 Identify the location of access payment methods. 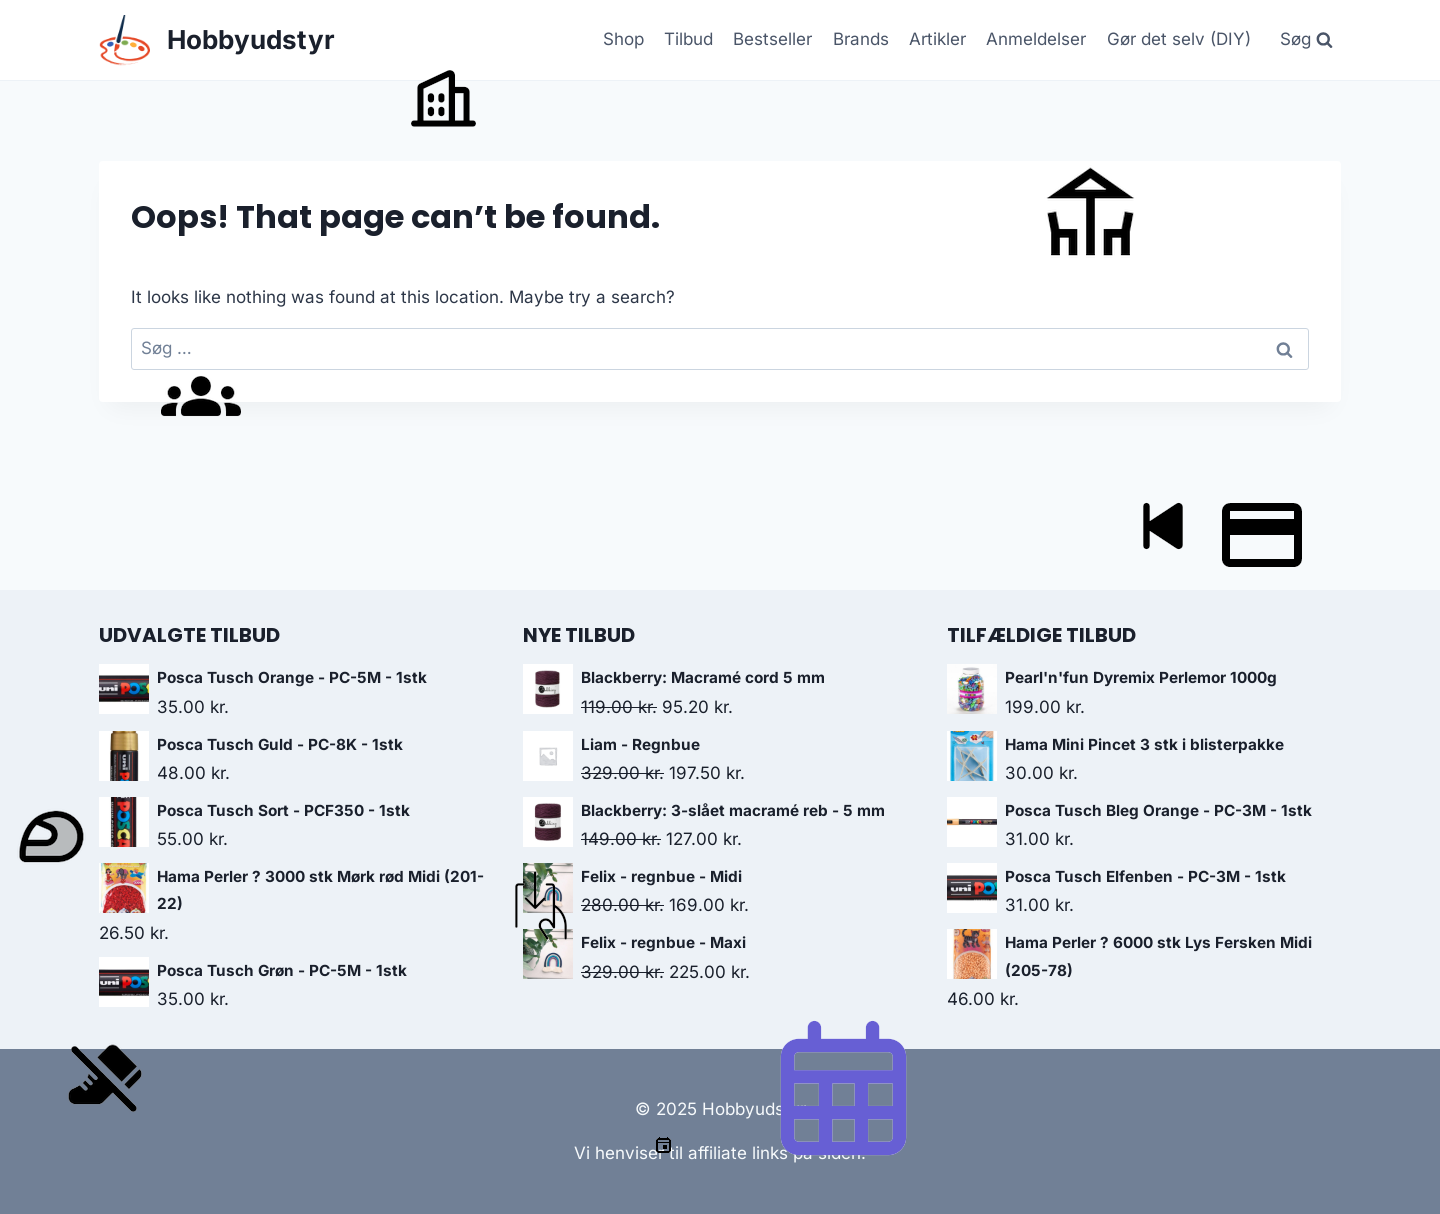
(1262, 535).